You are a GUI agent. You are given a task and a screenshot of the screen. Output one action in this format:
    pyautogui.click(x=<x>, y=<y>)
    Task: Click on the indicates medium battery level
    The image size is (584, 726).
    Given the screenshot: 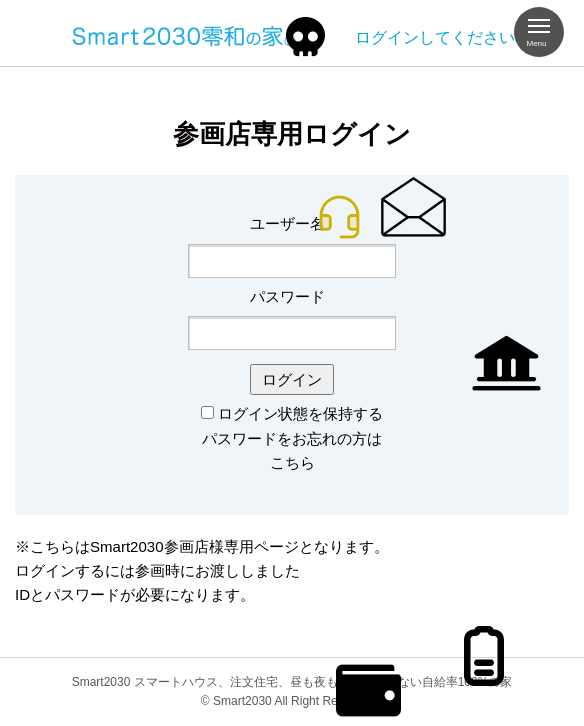 What is the action you would take?
    pyautogui.click(x=484, y=656)
    